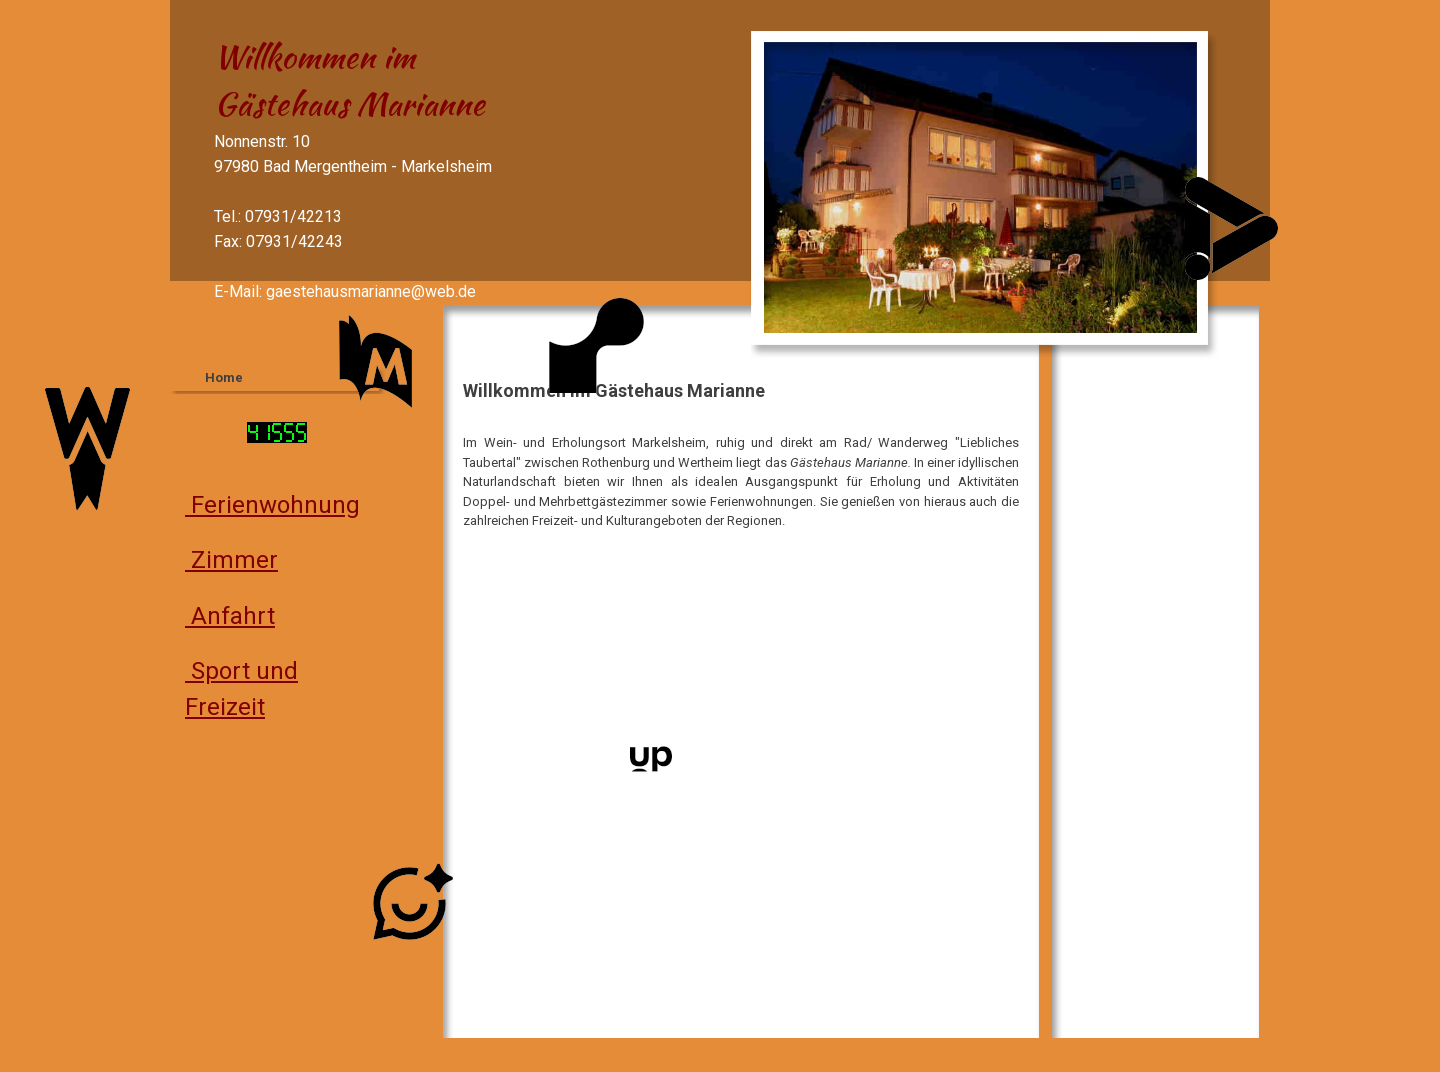 The image size is (1440, 1072). What do you see at coordinates (651, 759) in the screenshot?
I see `visit the Uplabs design resources website` at bounding box center [651, 759].